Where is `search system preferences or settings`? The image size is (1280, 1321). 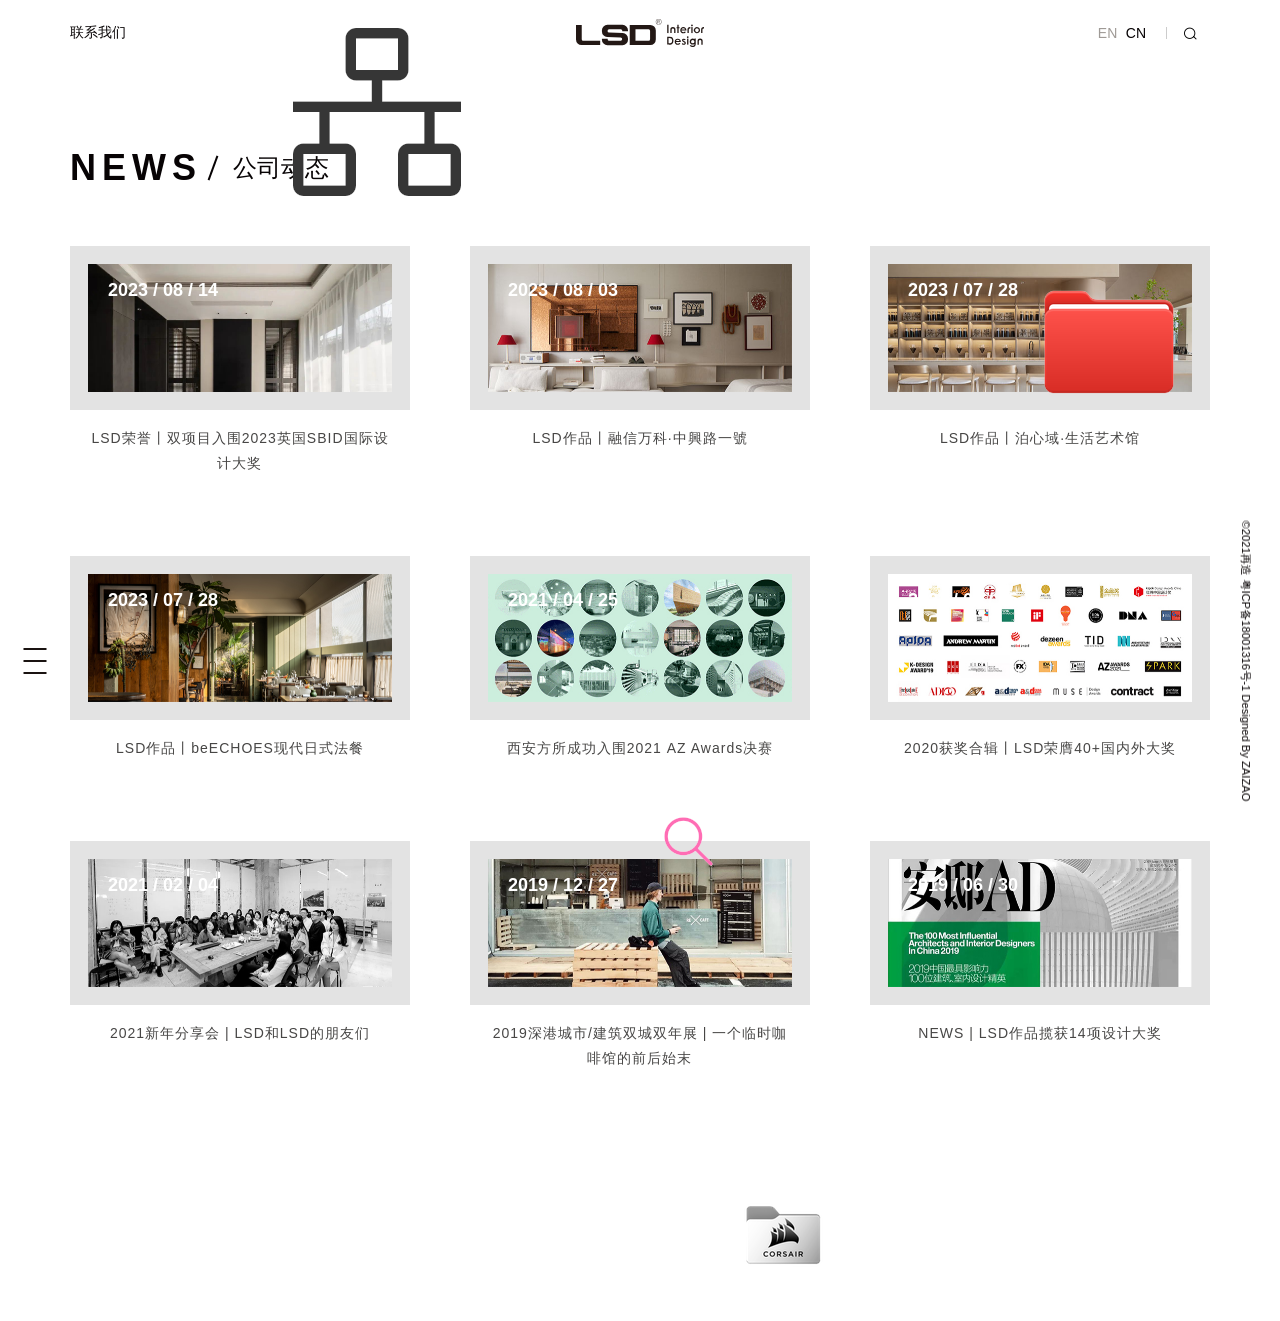
search system preferences or settings is located at coordinates (688, 841).